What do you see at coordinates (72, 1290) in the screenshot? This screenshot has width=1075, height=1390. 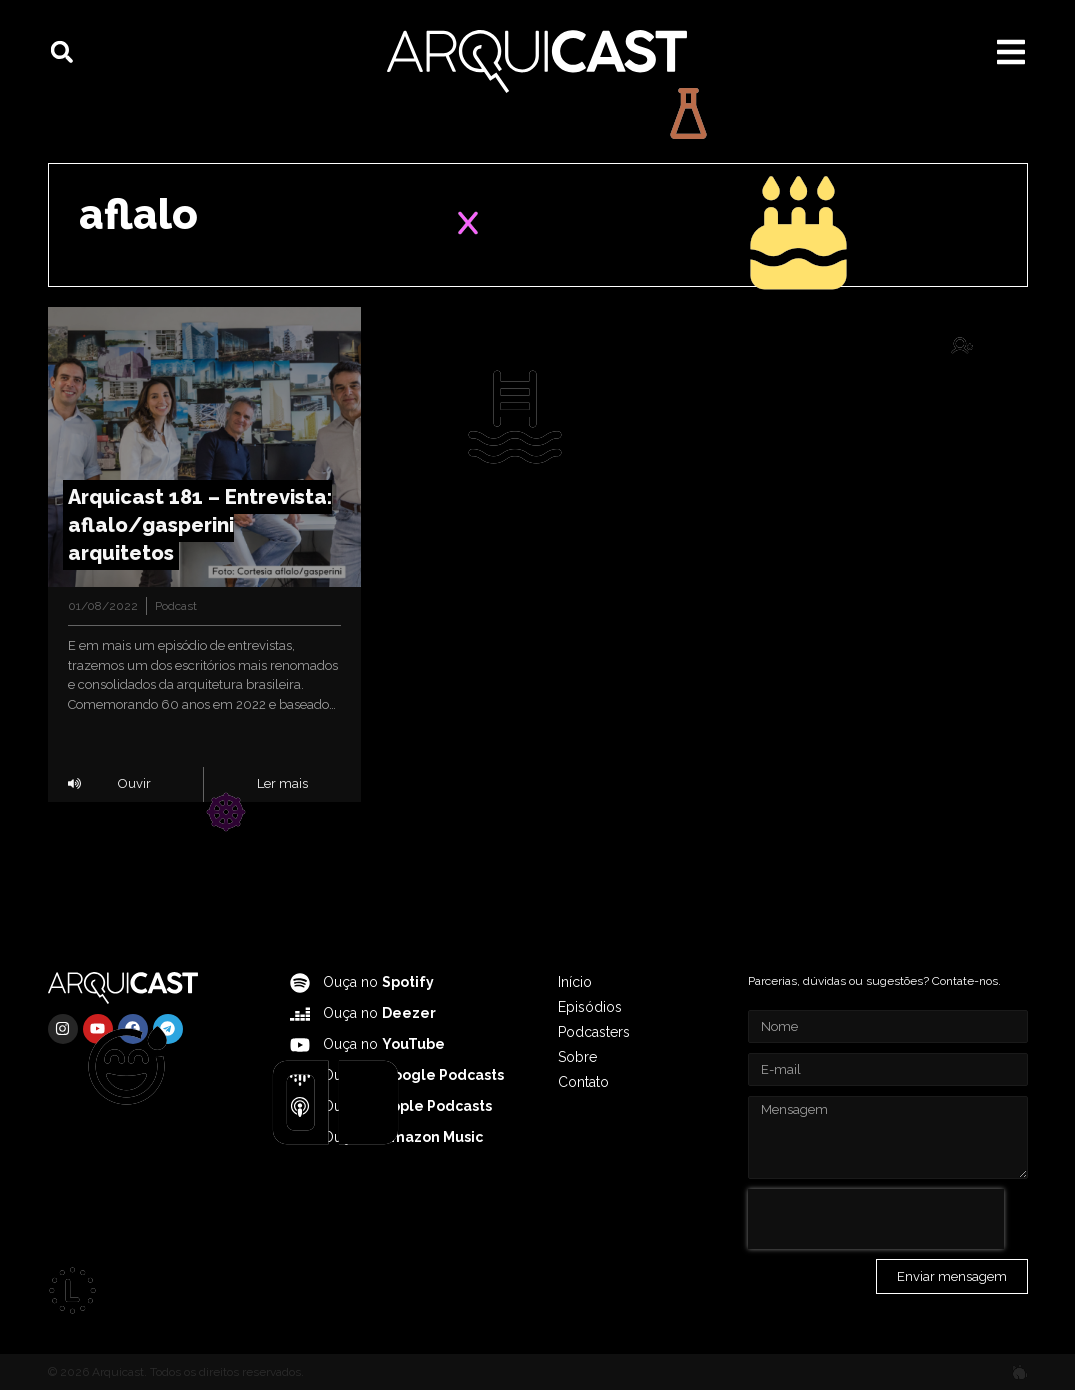 I see `indicates a loading or processing state` at bounding box center [72, 1290].